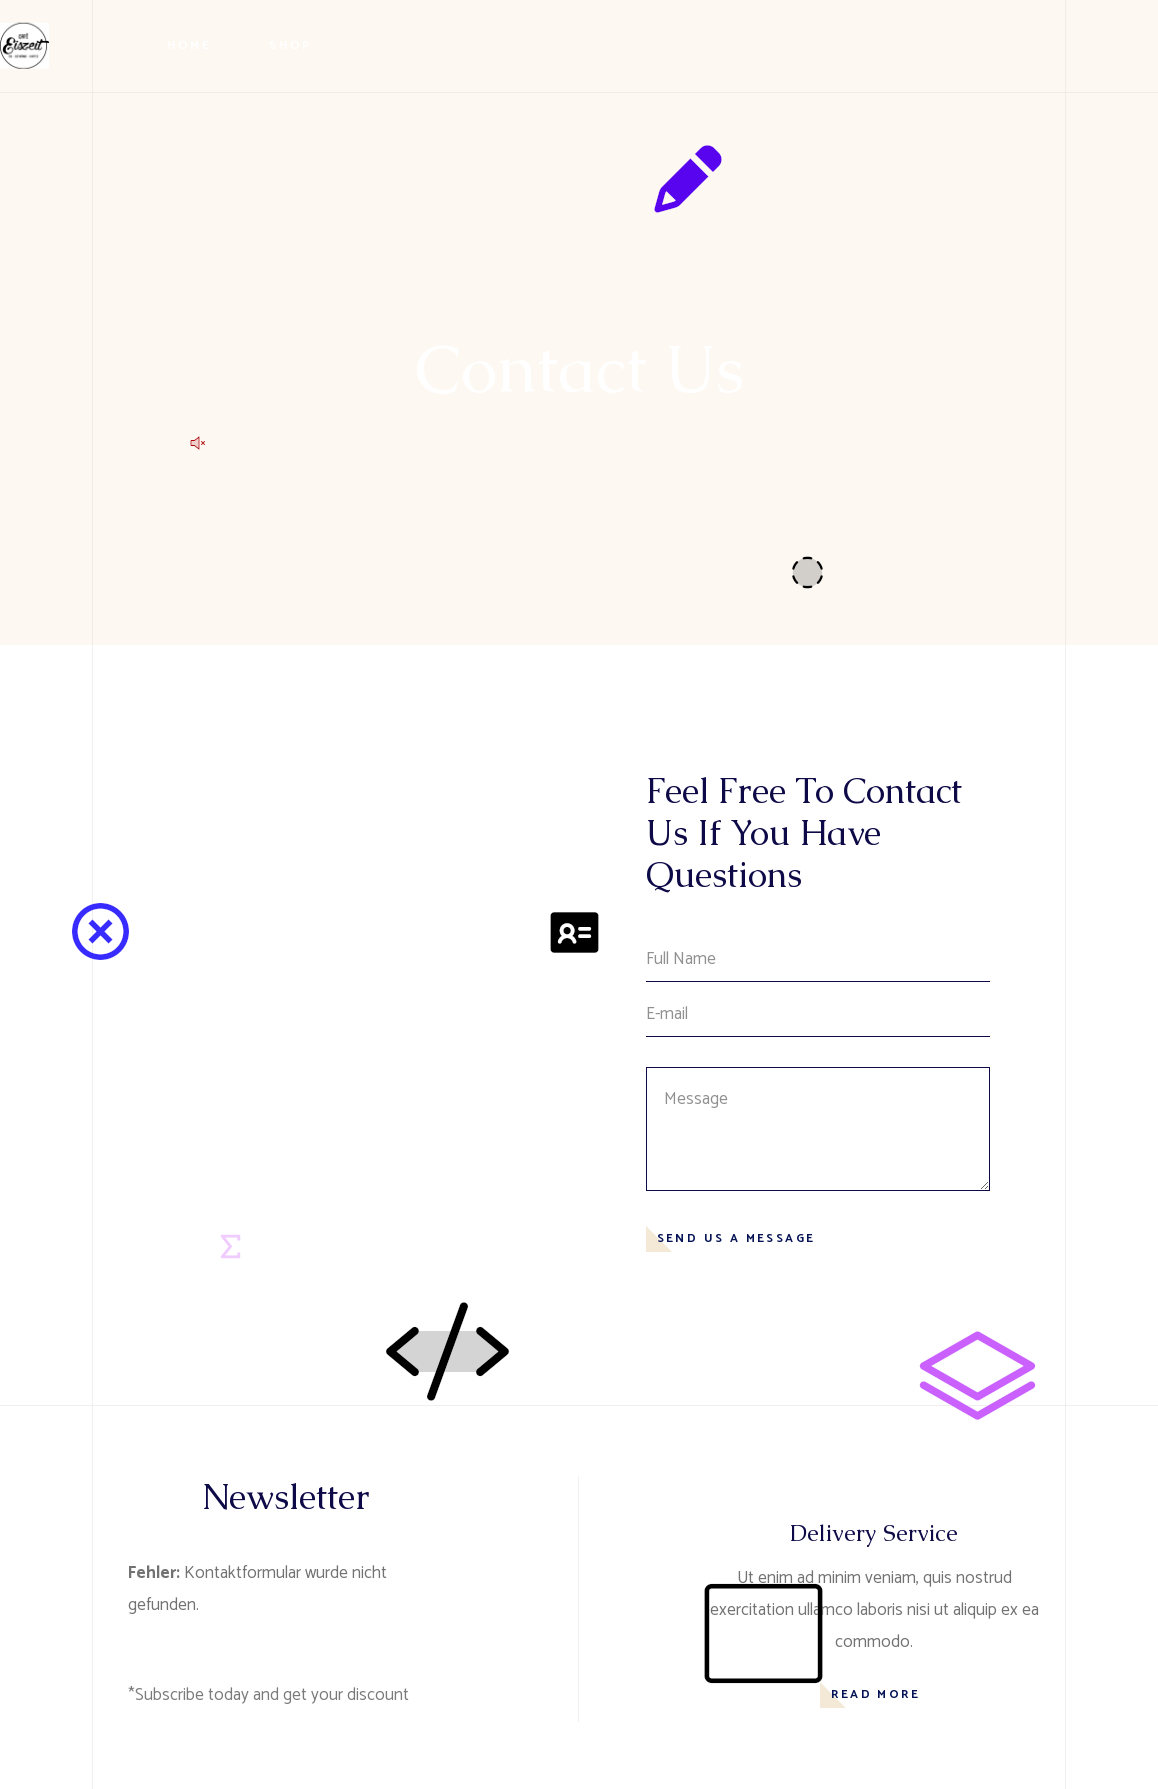 The height and width of the screenshot is (1789, 1158). What do you see at coordinates (574, 932) in the screenshot?
I see `view profile or account details` at bounding box center [574, 932].